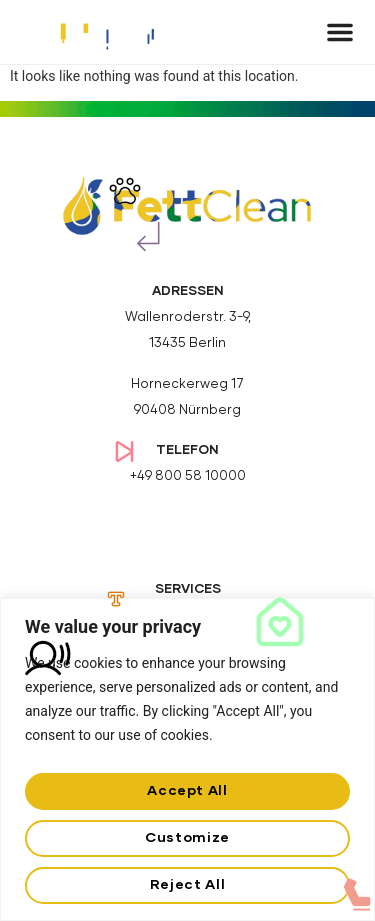  Describe the element at coordinates (149, 236) in the screenshot. I see `go back or return to previous step` at that location.